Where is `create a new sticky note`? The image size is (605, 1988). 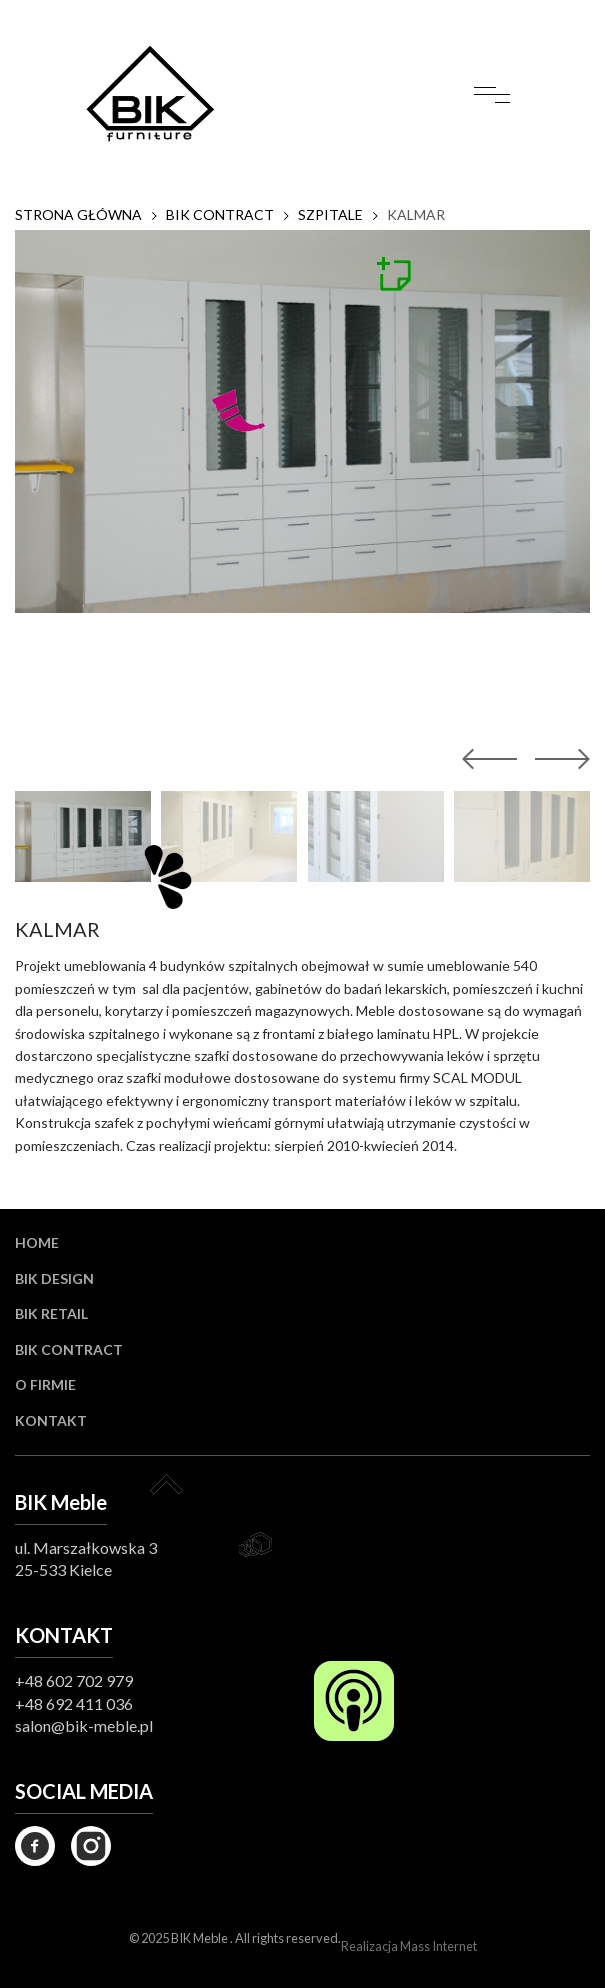 create a new sticky note is located at coordinates (395, 275).